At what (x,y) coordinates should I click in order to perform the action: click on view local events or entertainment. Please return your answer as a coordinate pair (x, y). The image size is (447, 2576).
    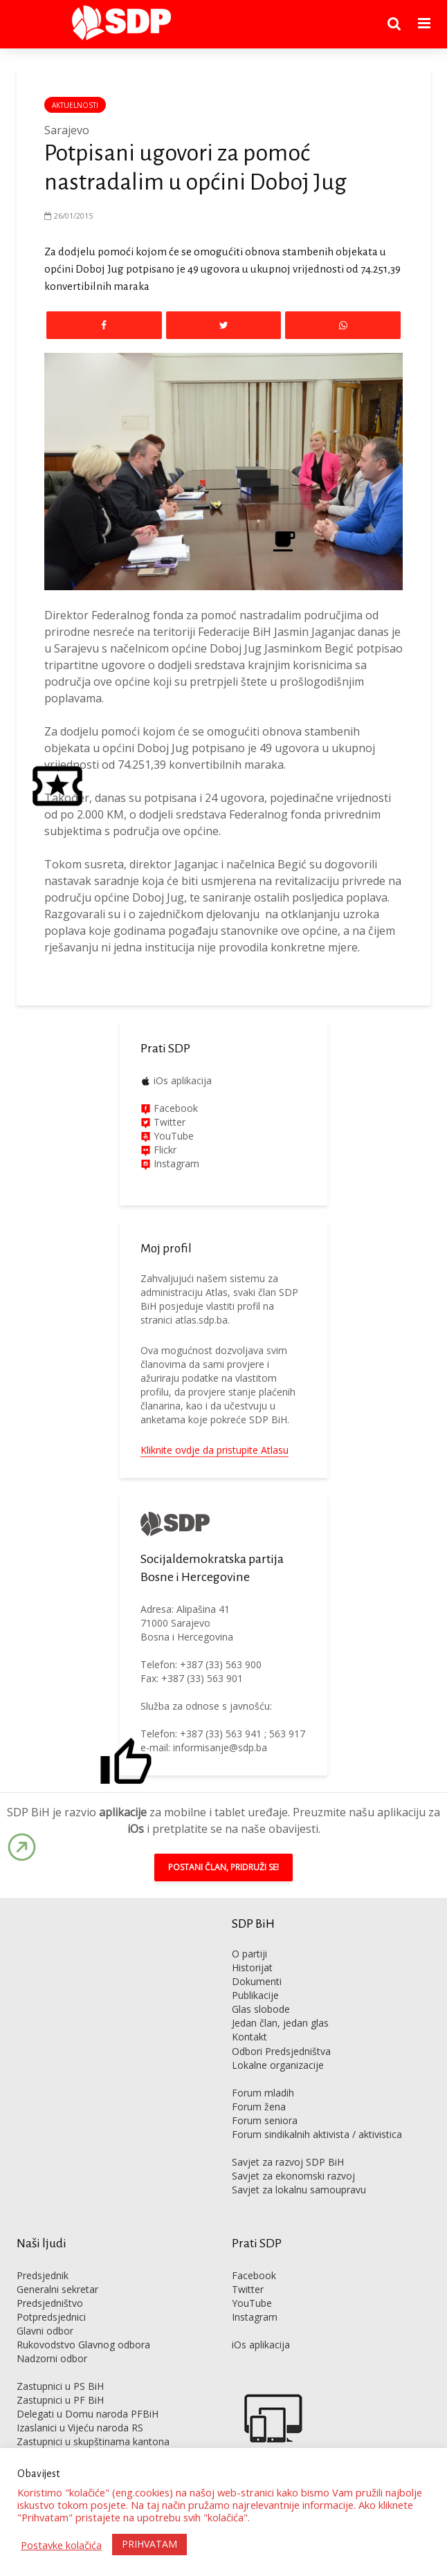
    Looking at the image, I should click on (57, 786).